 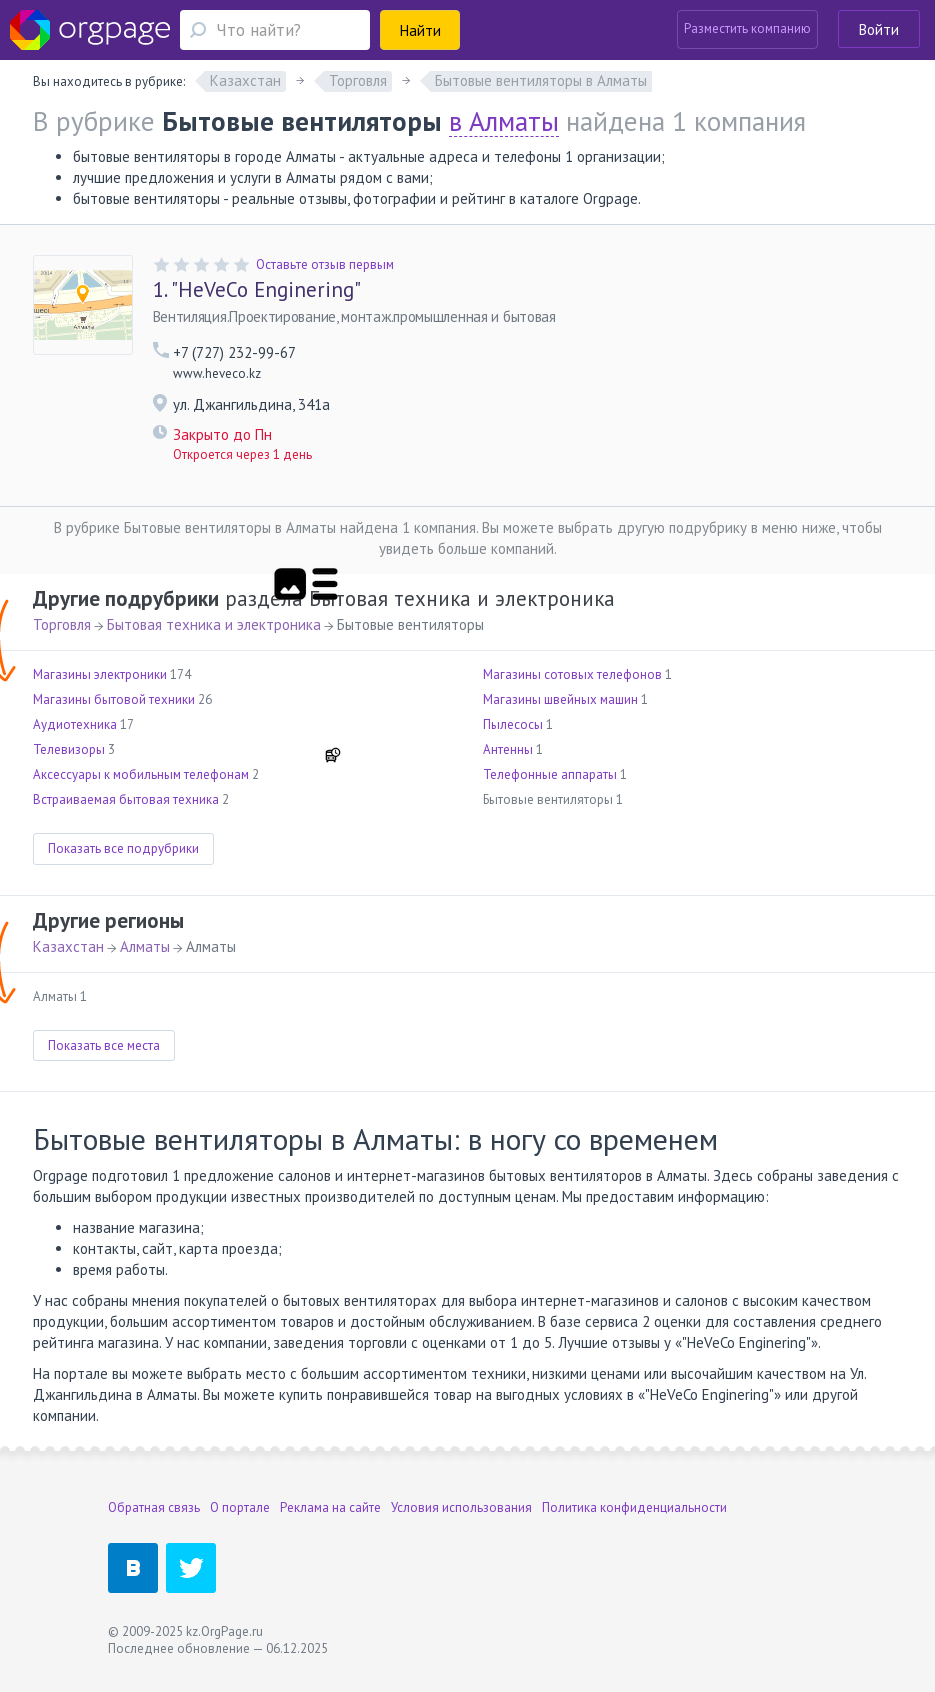 I want to click on view media with text description, so click(x=306, y=584).